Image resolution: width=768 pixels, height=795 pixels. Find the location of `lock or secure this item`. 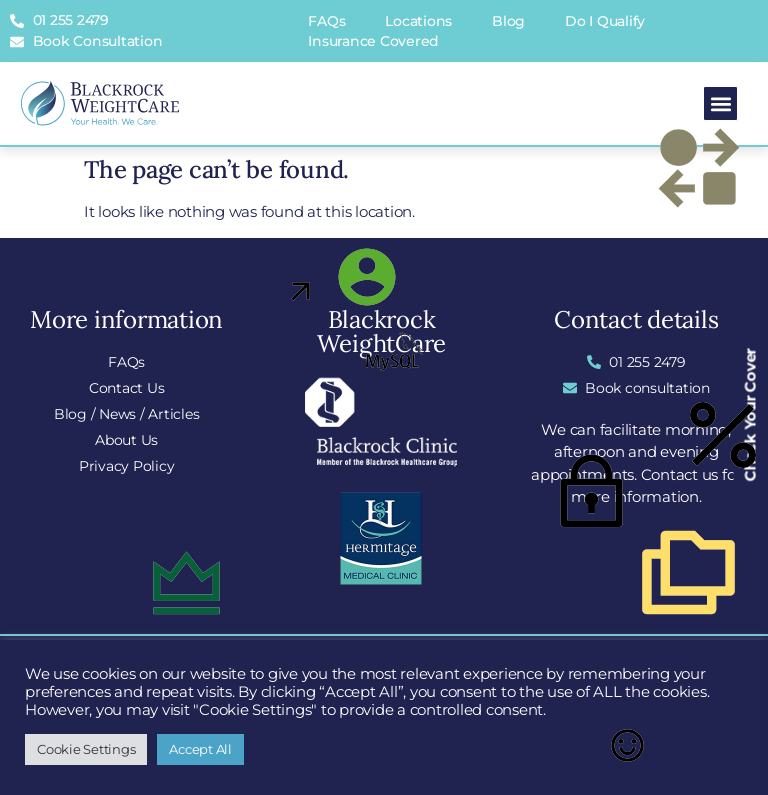

lock or secure this item is located at coordinates (591, 492).